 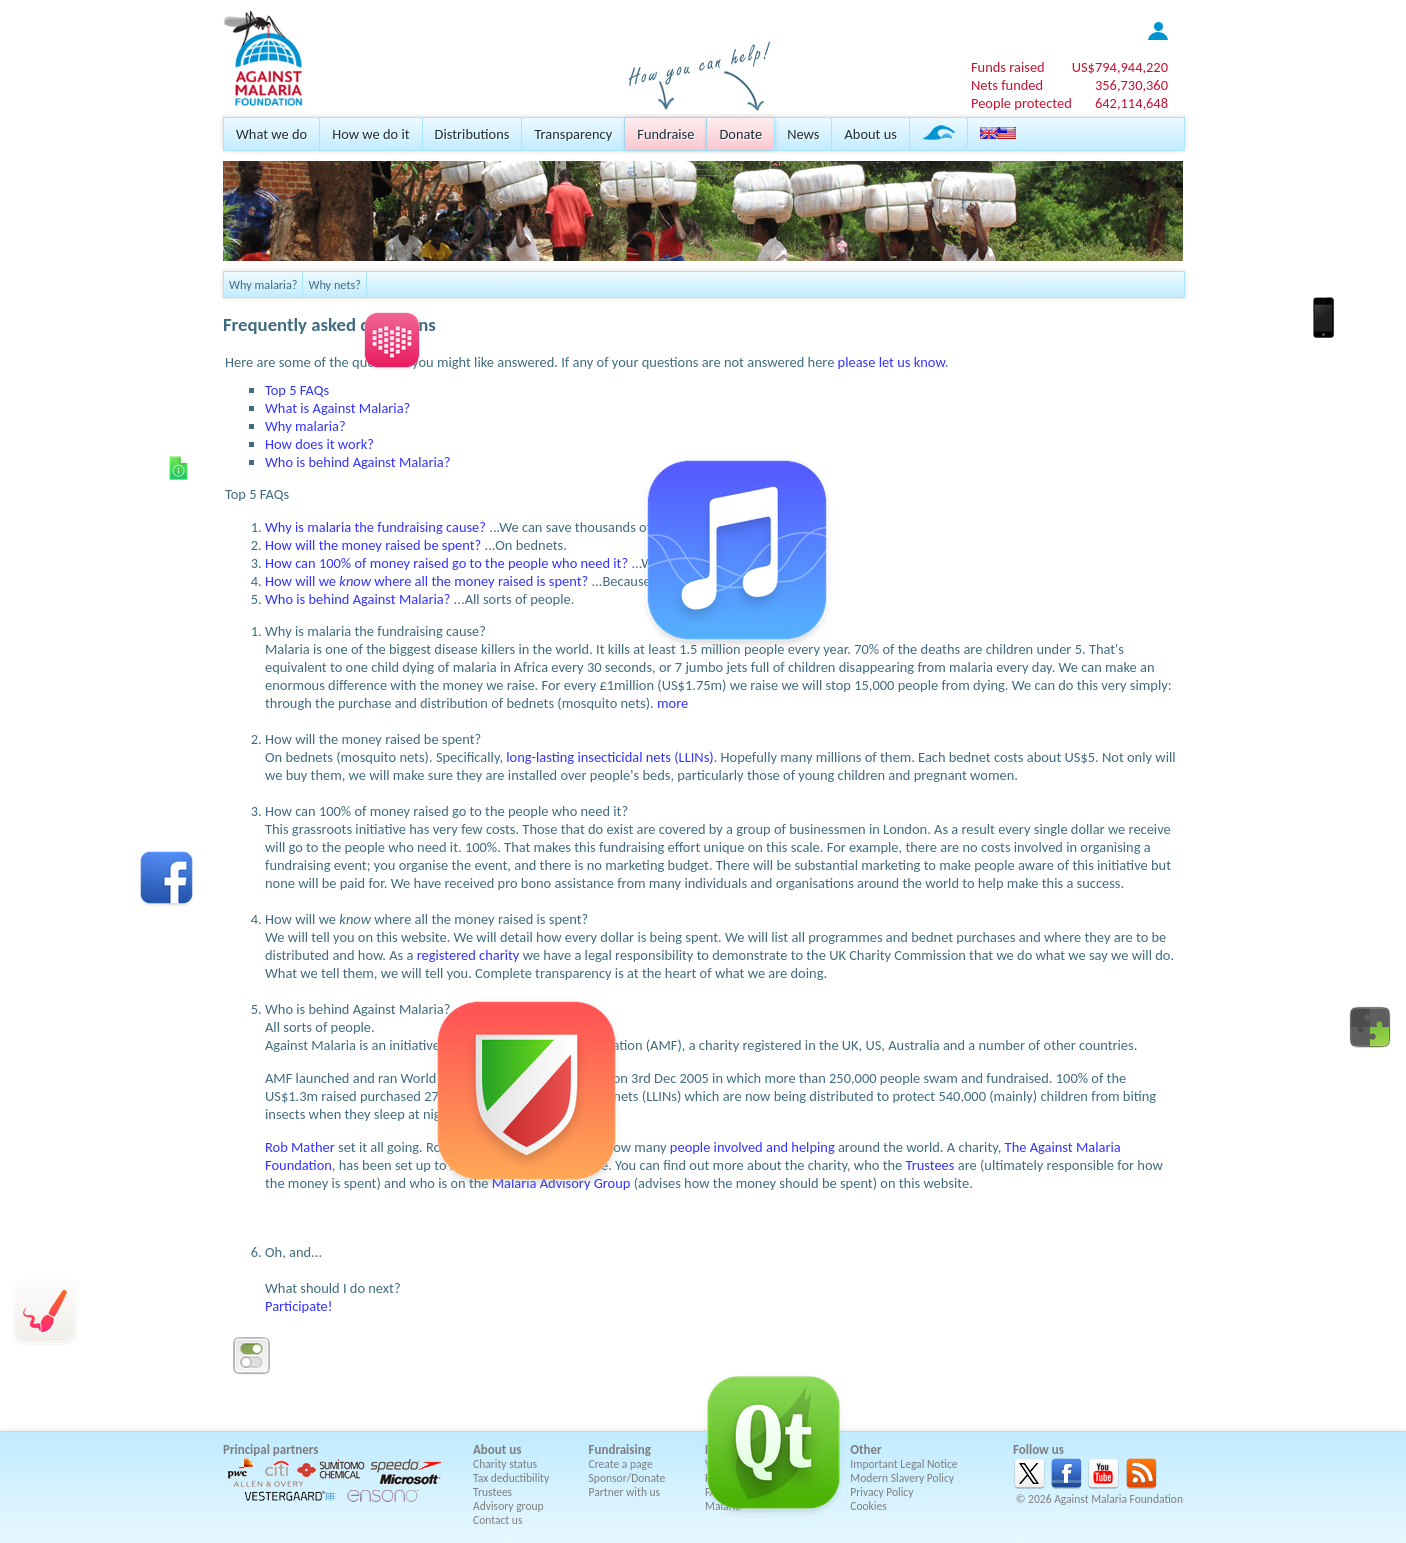 What do you see at coordinates (737, 550) in the screenshot?
I see `open audacity audio editor` at bounding box center [737, 550].